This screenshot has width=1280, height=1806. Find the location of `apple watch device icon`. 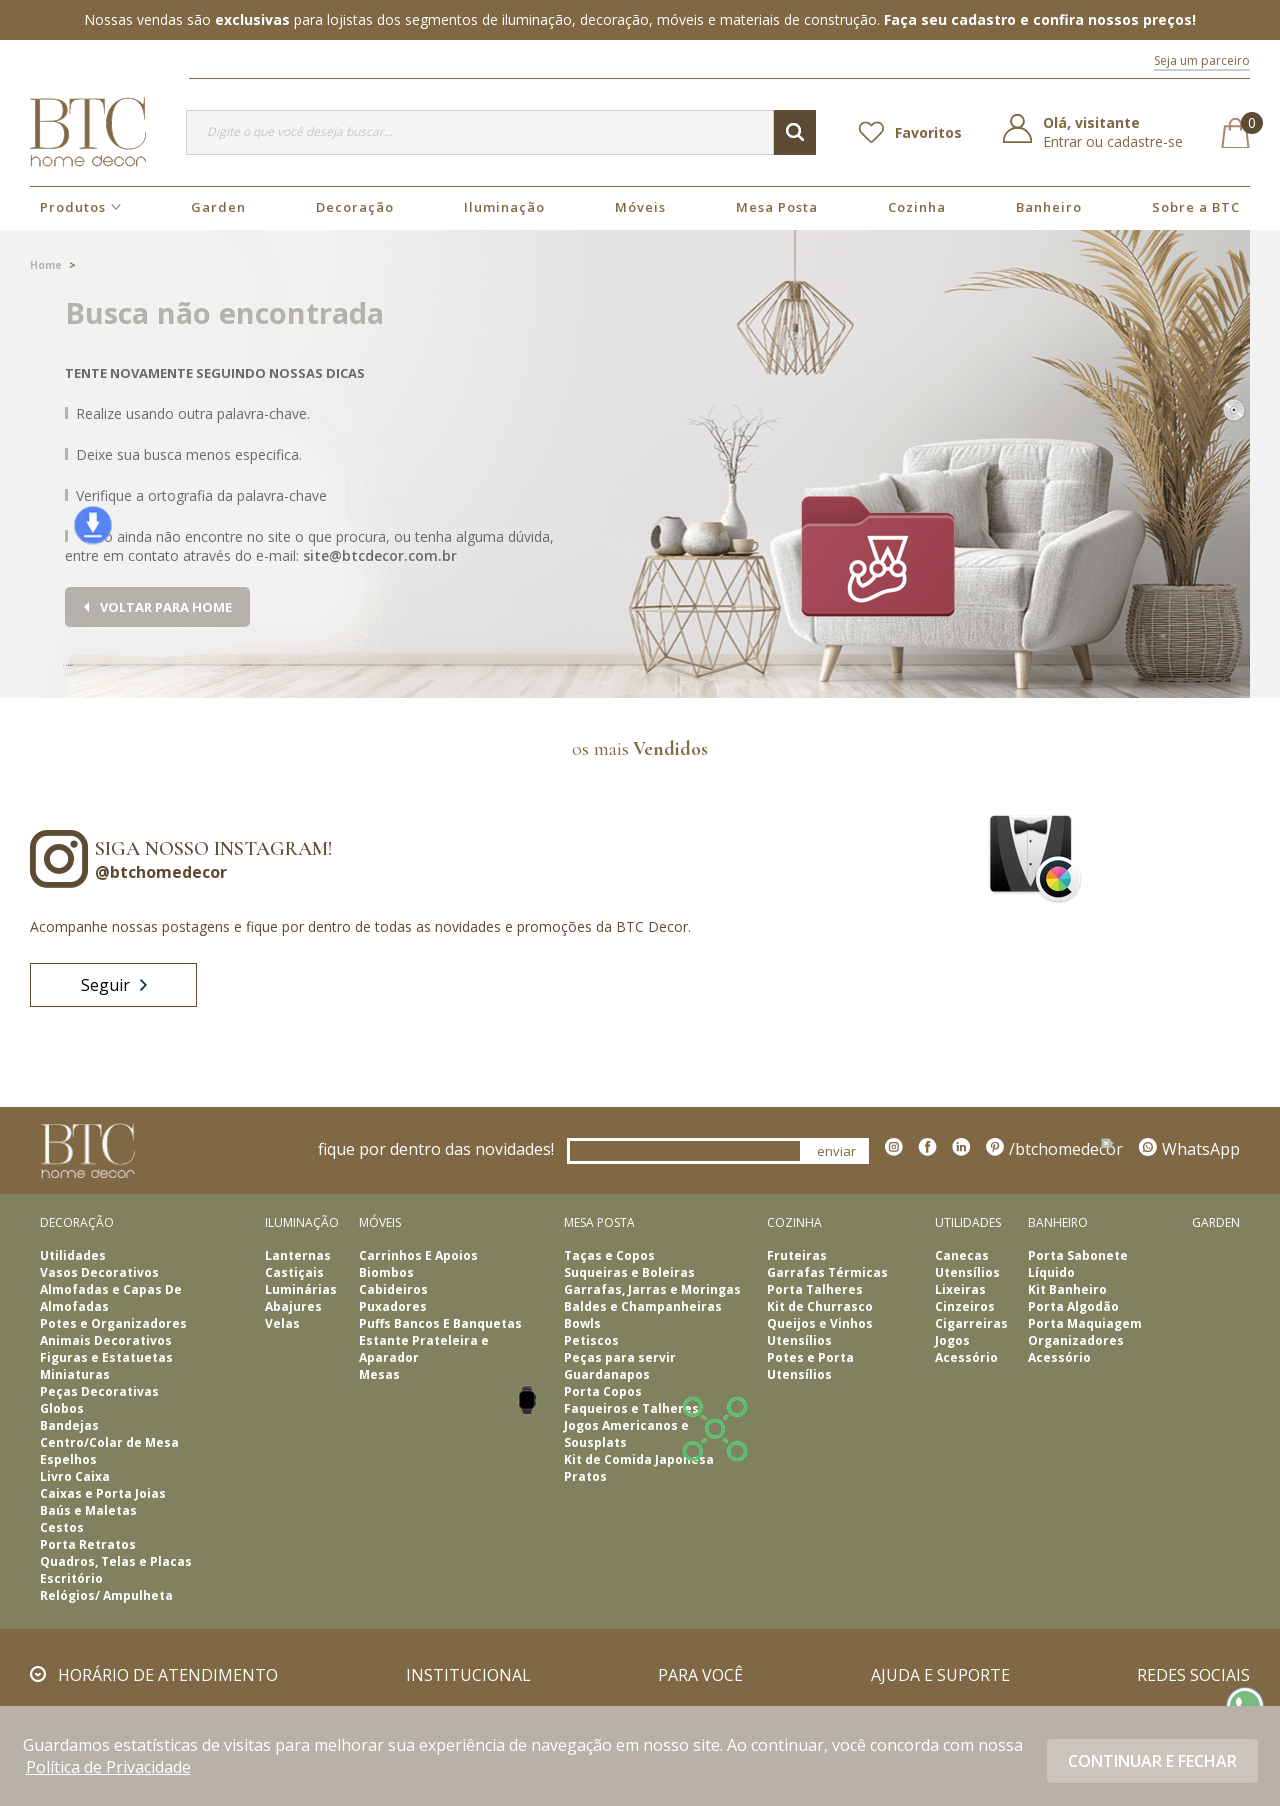

apple watch device icon is located at coordinates (527, 1400).